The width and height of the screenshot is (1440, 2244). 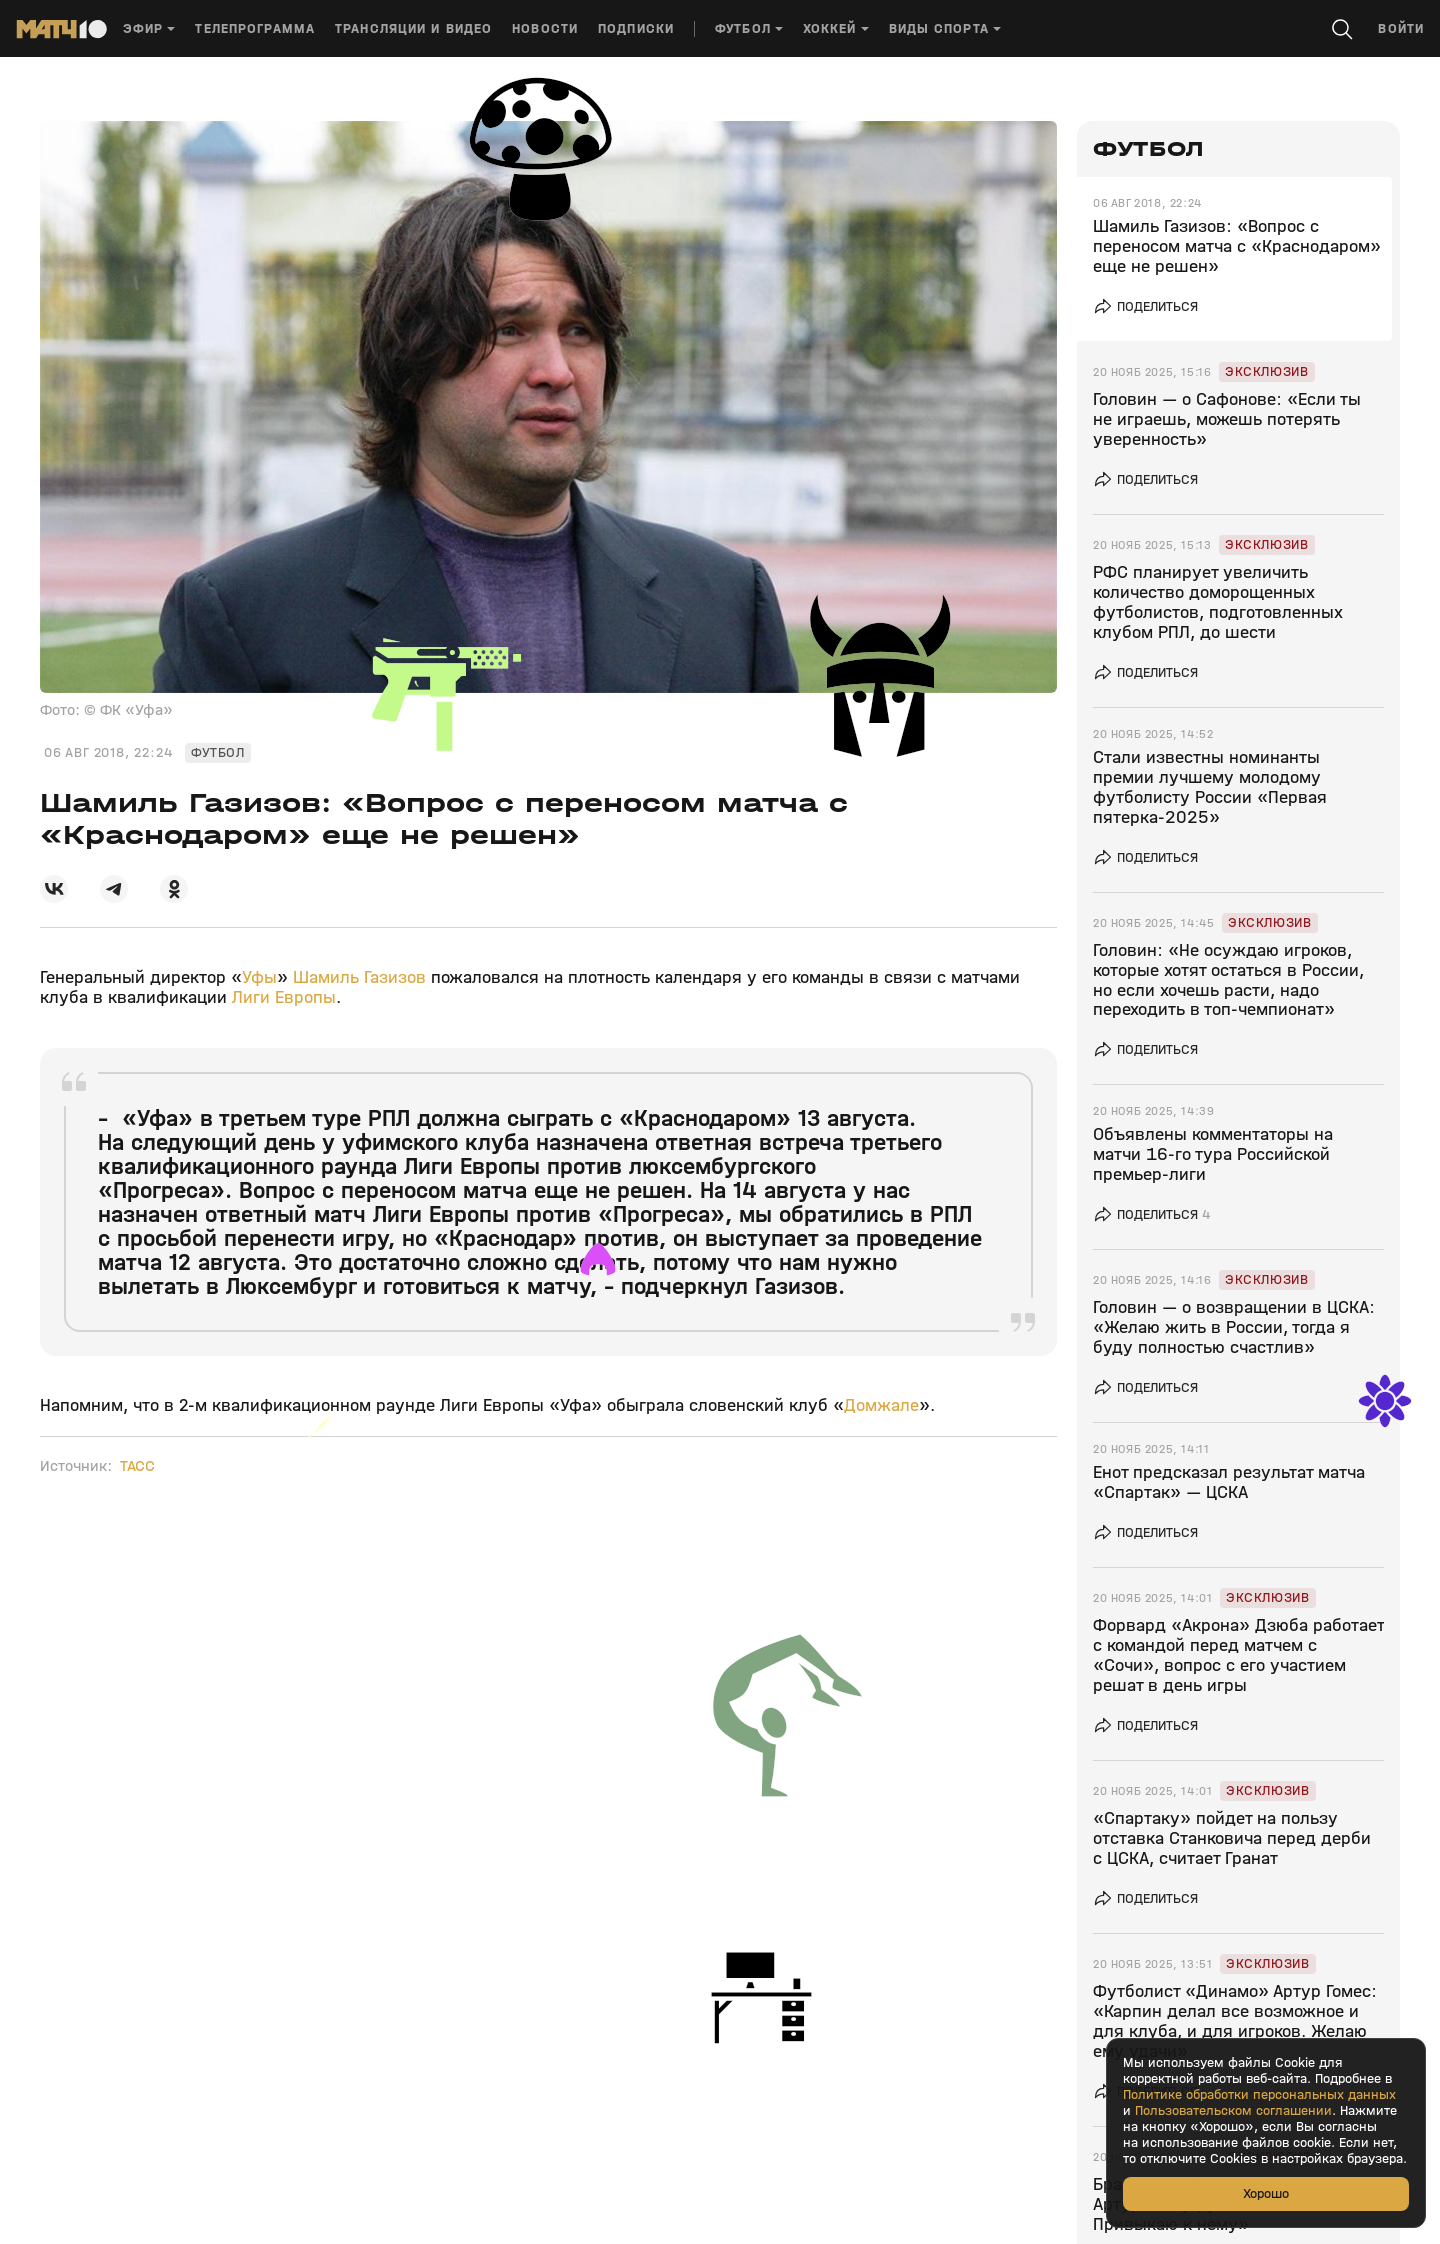 I want to click on select tec-9 weapon in game inventory, so click(x=446, y=694).